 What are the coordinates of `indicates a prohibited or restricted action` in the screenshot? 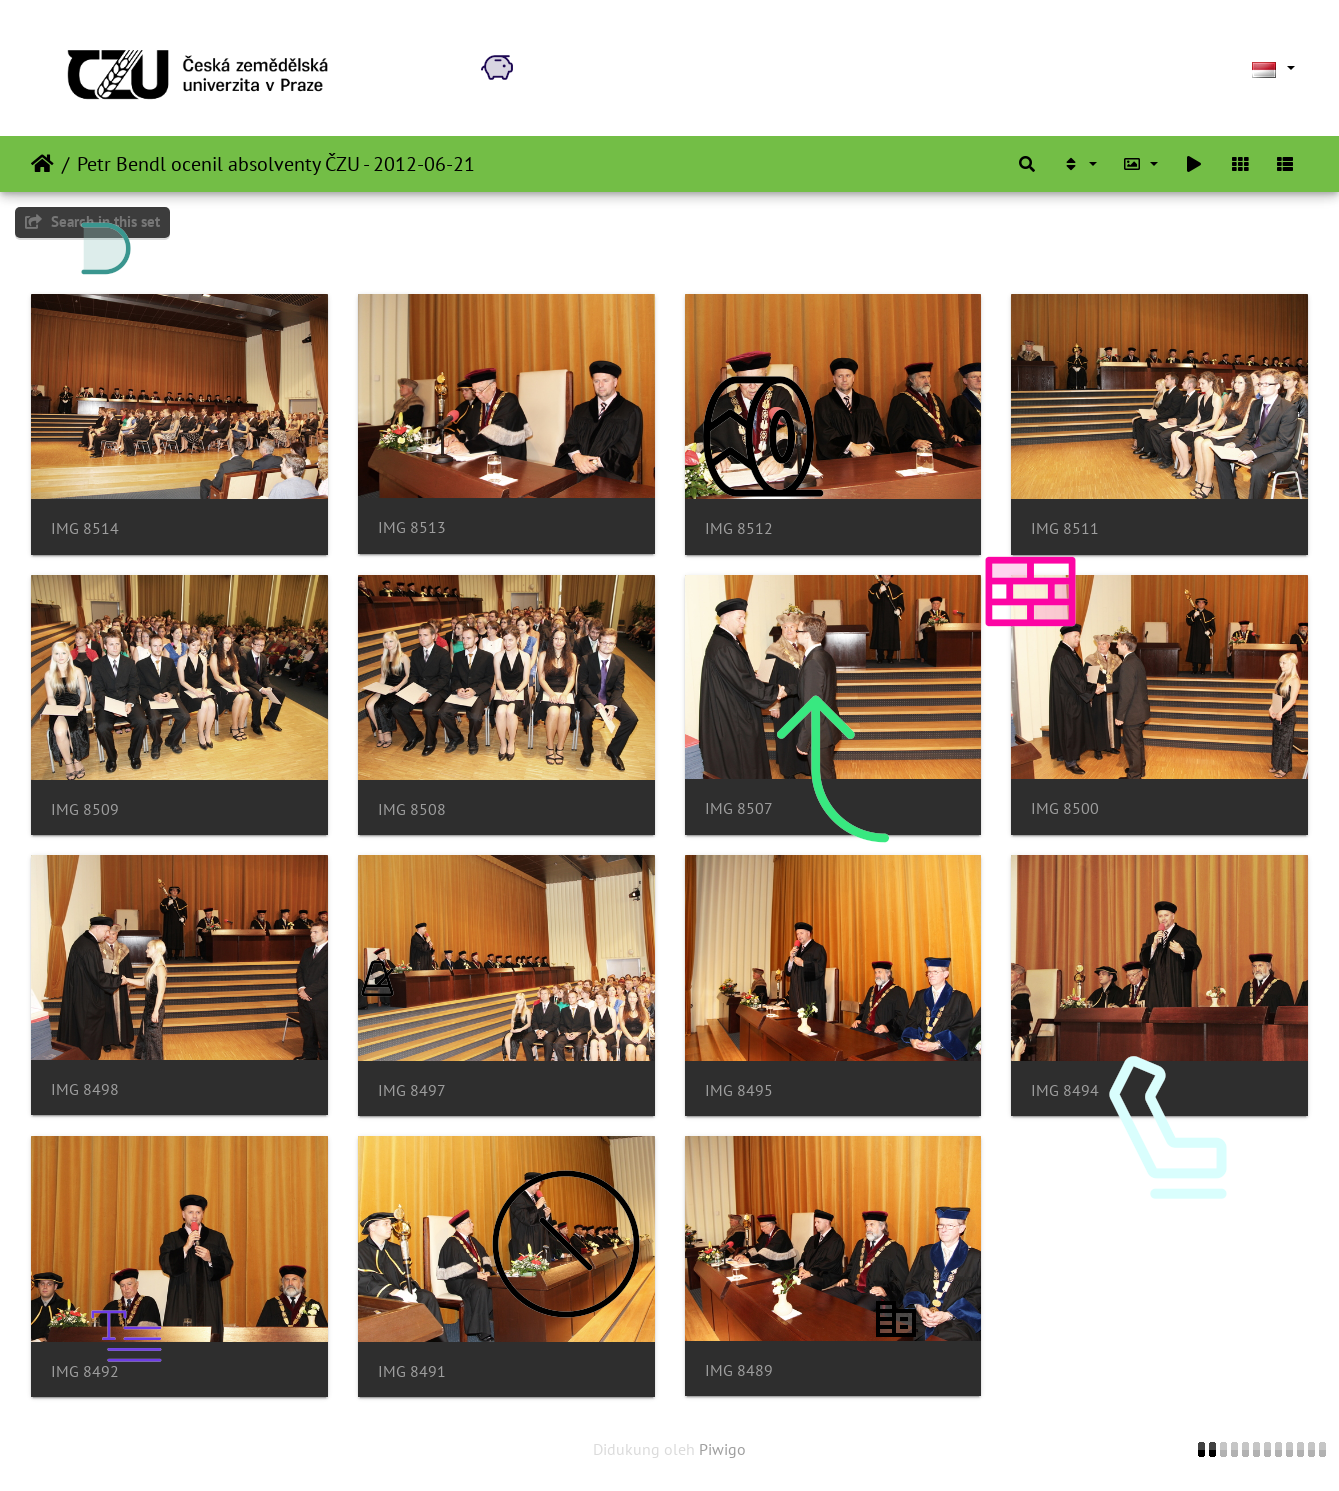 It's located at (566, 1244).